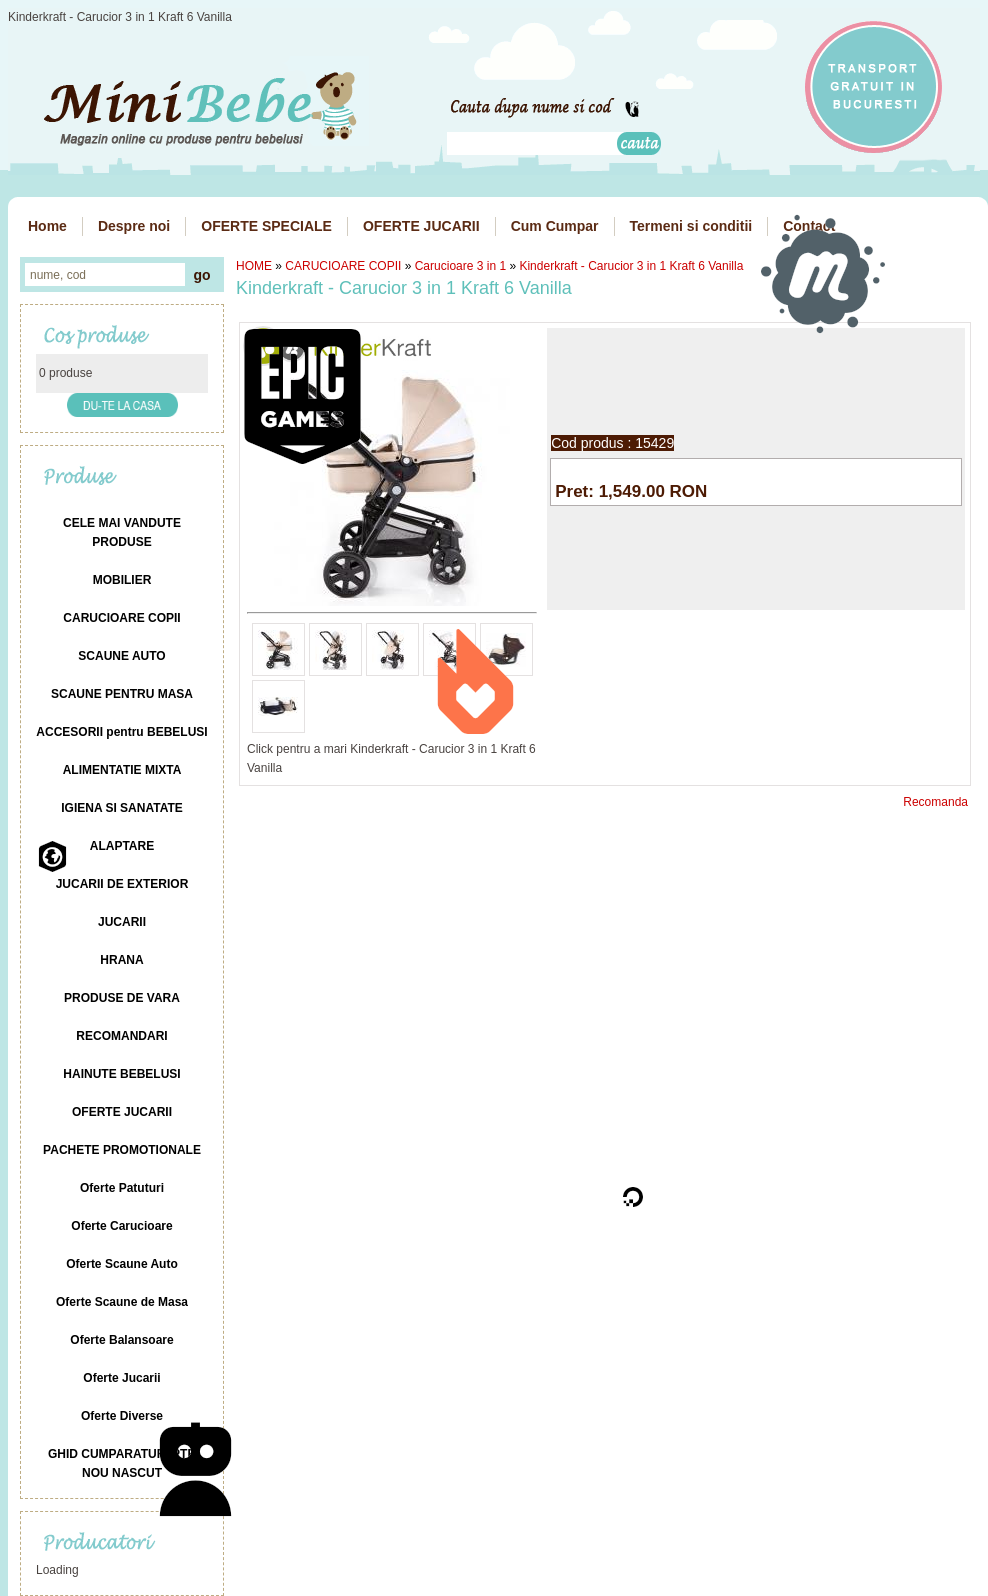  What do you see at coordinates (475, 681) in the screenshot?
I see `visit fandom wiki website` at bounding box center [475, 681].